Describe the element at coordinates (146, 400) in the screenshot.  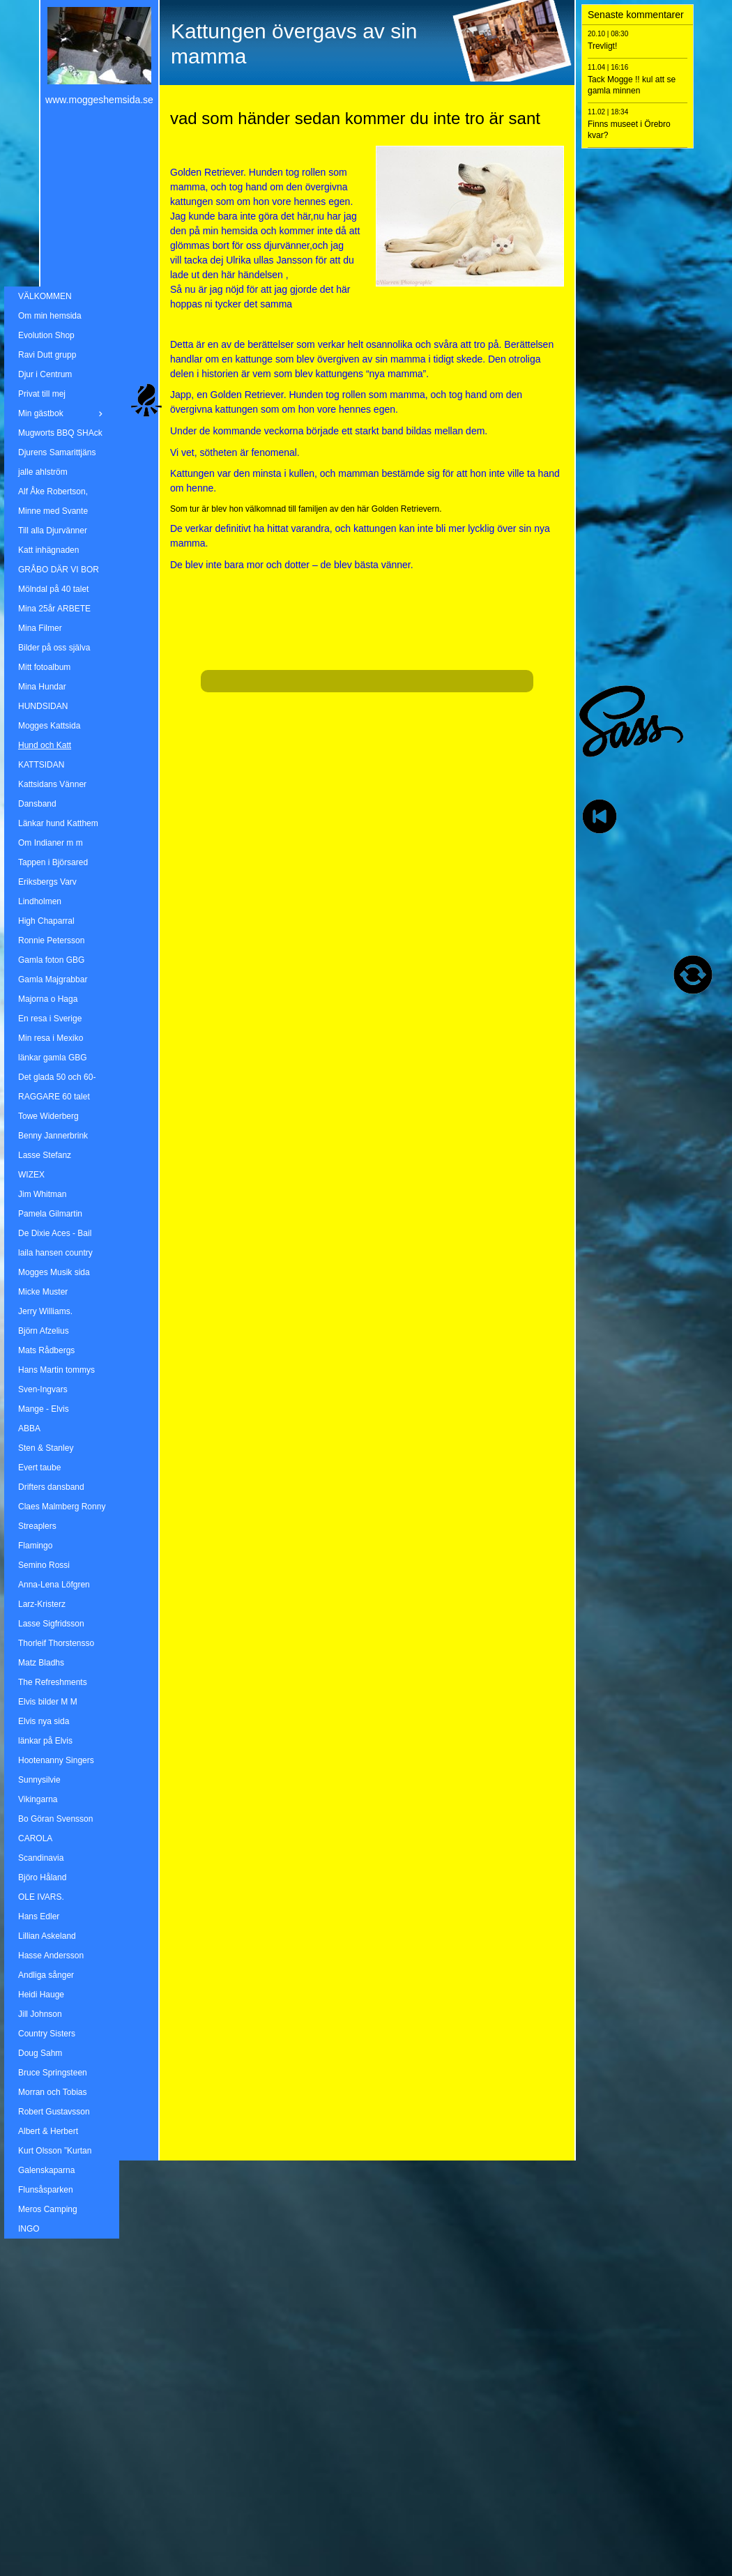
I see `access camping or outdoor activity features` at that location.